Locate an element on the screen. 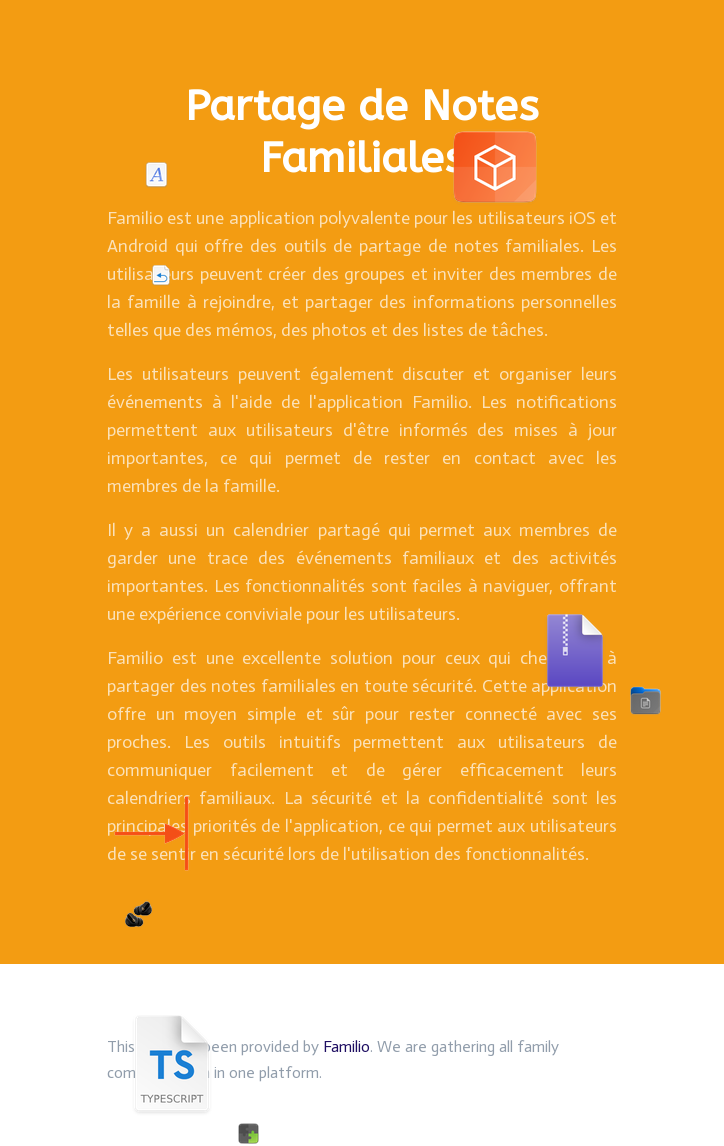 The width and height of the screenshot is (724, 1146). a compressed bzdvi document file is located at coordinates (575, 652).